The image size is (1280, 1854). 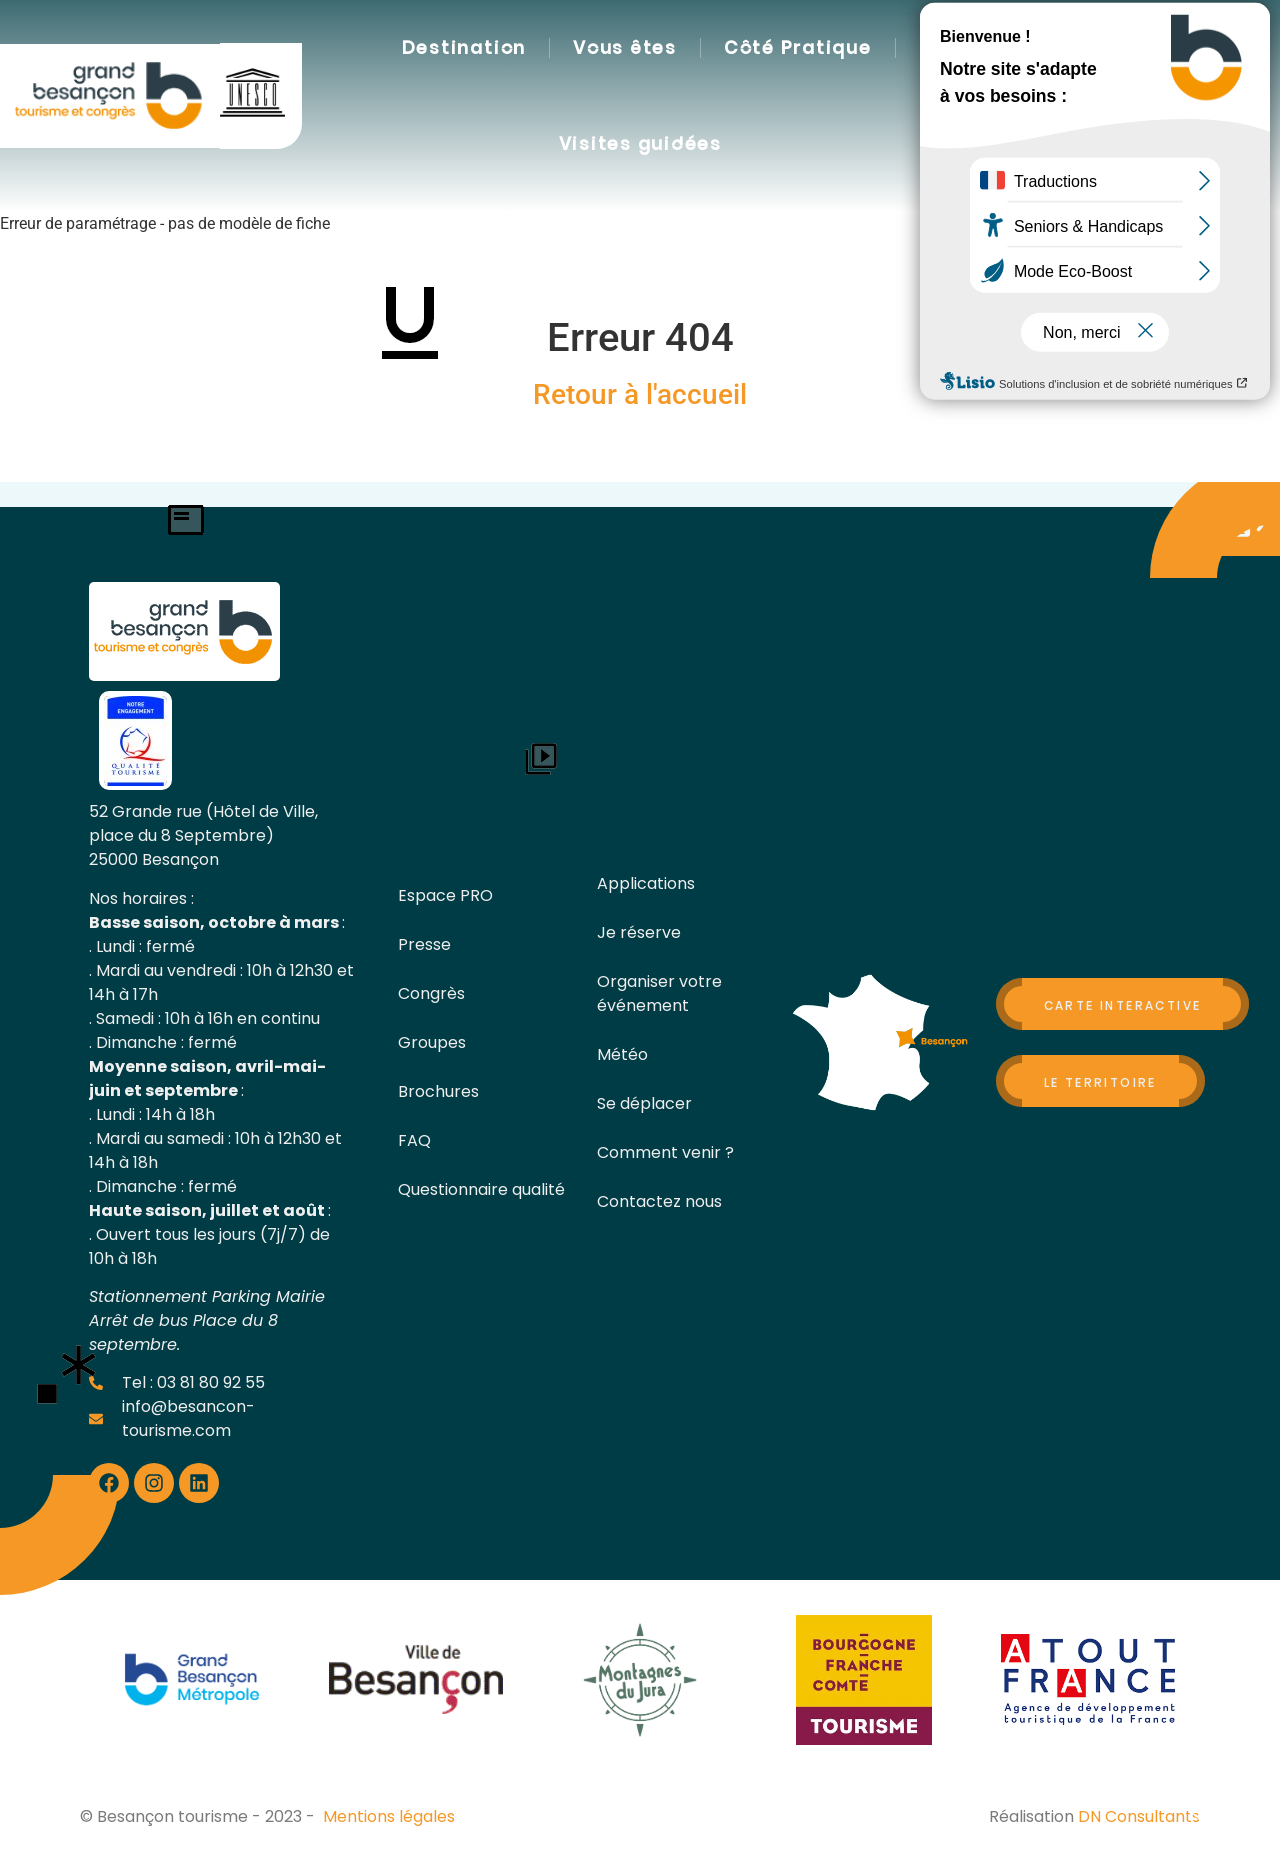 What do you see at coordinates (66, 1374) in the screenshot?
I see `toggle regular expression search mode` at bounding box center [66, 1374].